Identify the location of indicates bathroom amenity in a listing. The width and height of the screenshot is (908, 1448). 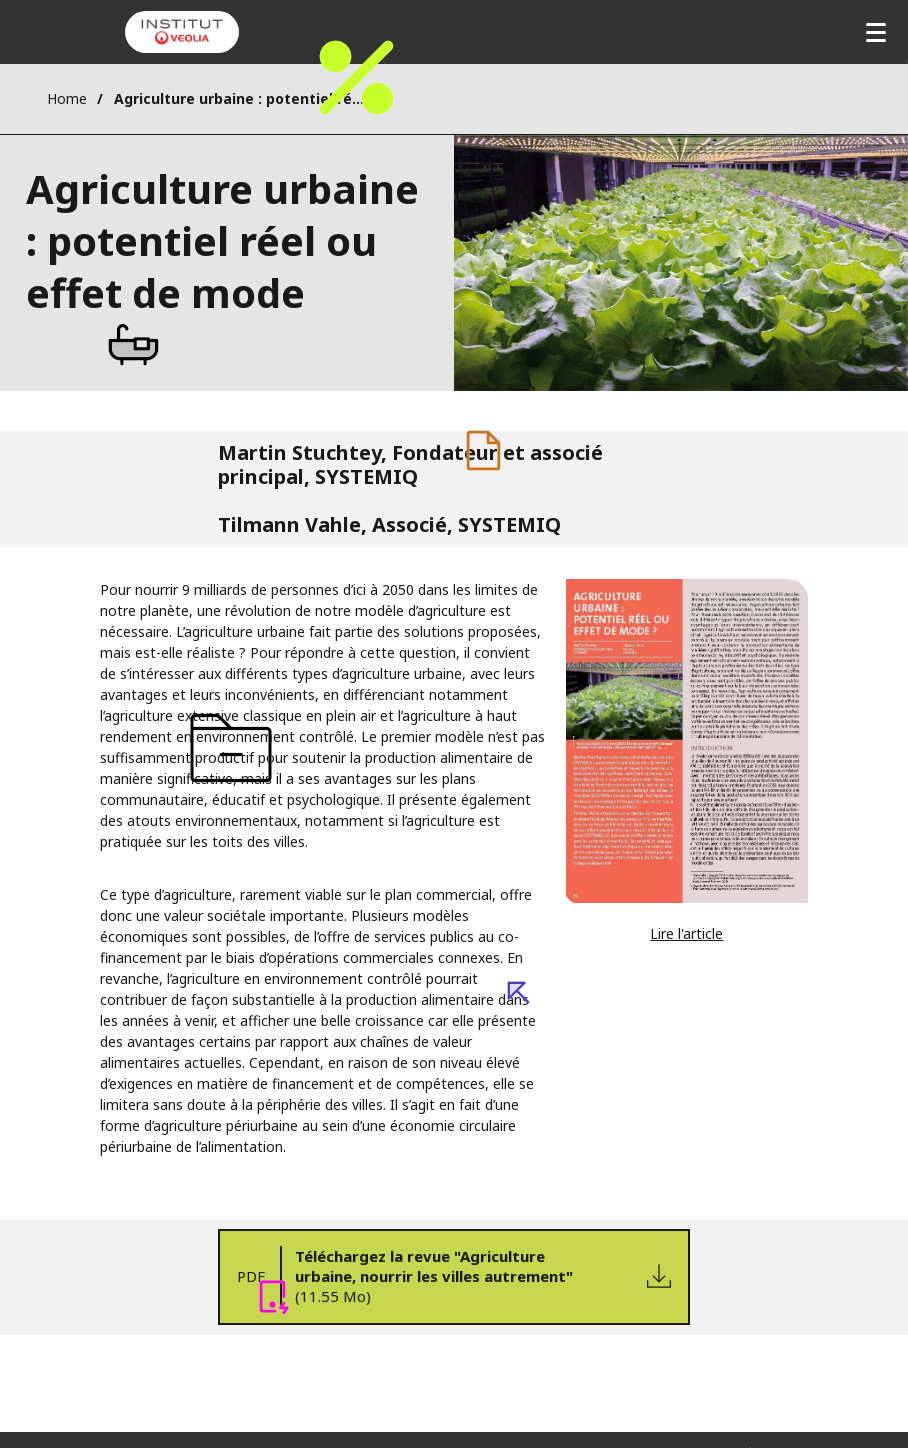
(133, 345).